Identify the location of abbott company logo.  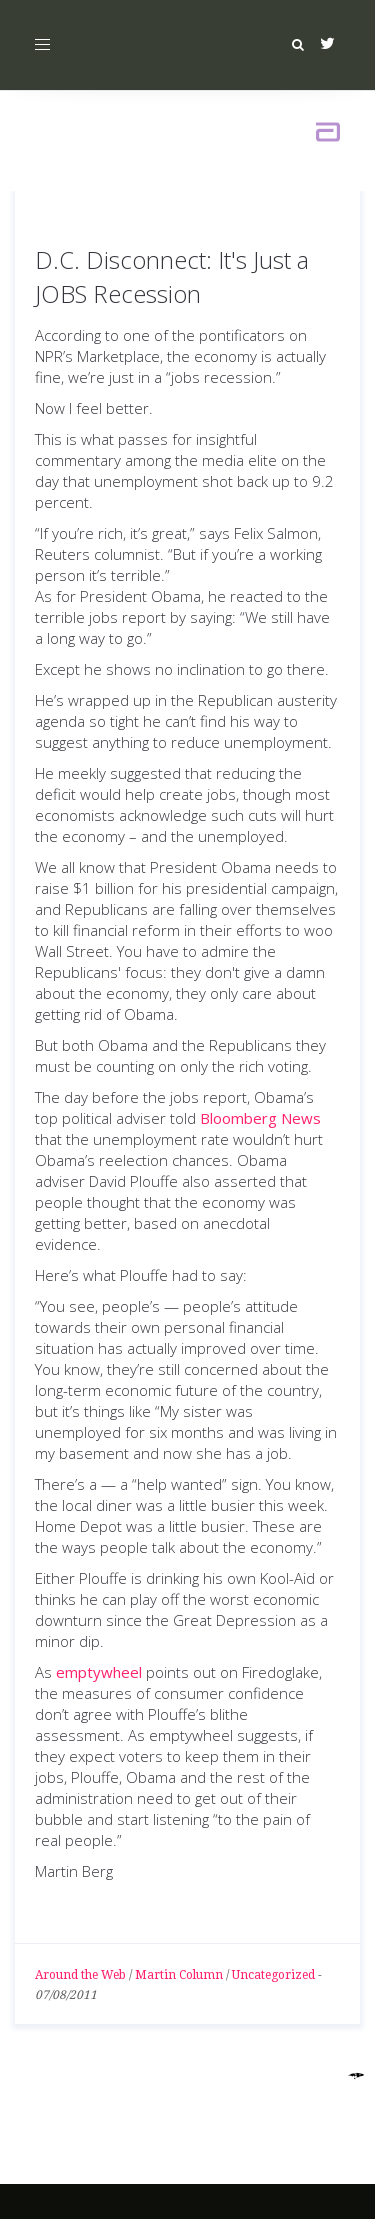
(328, 132).